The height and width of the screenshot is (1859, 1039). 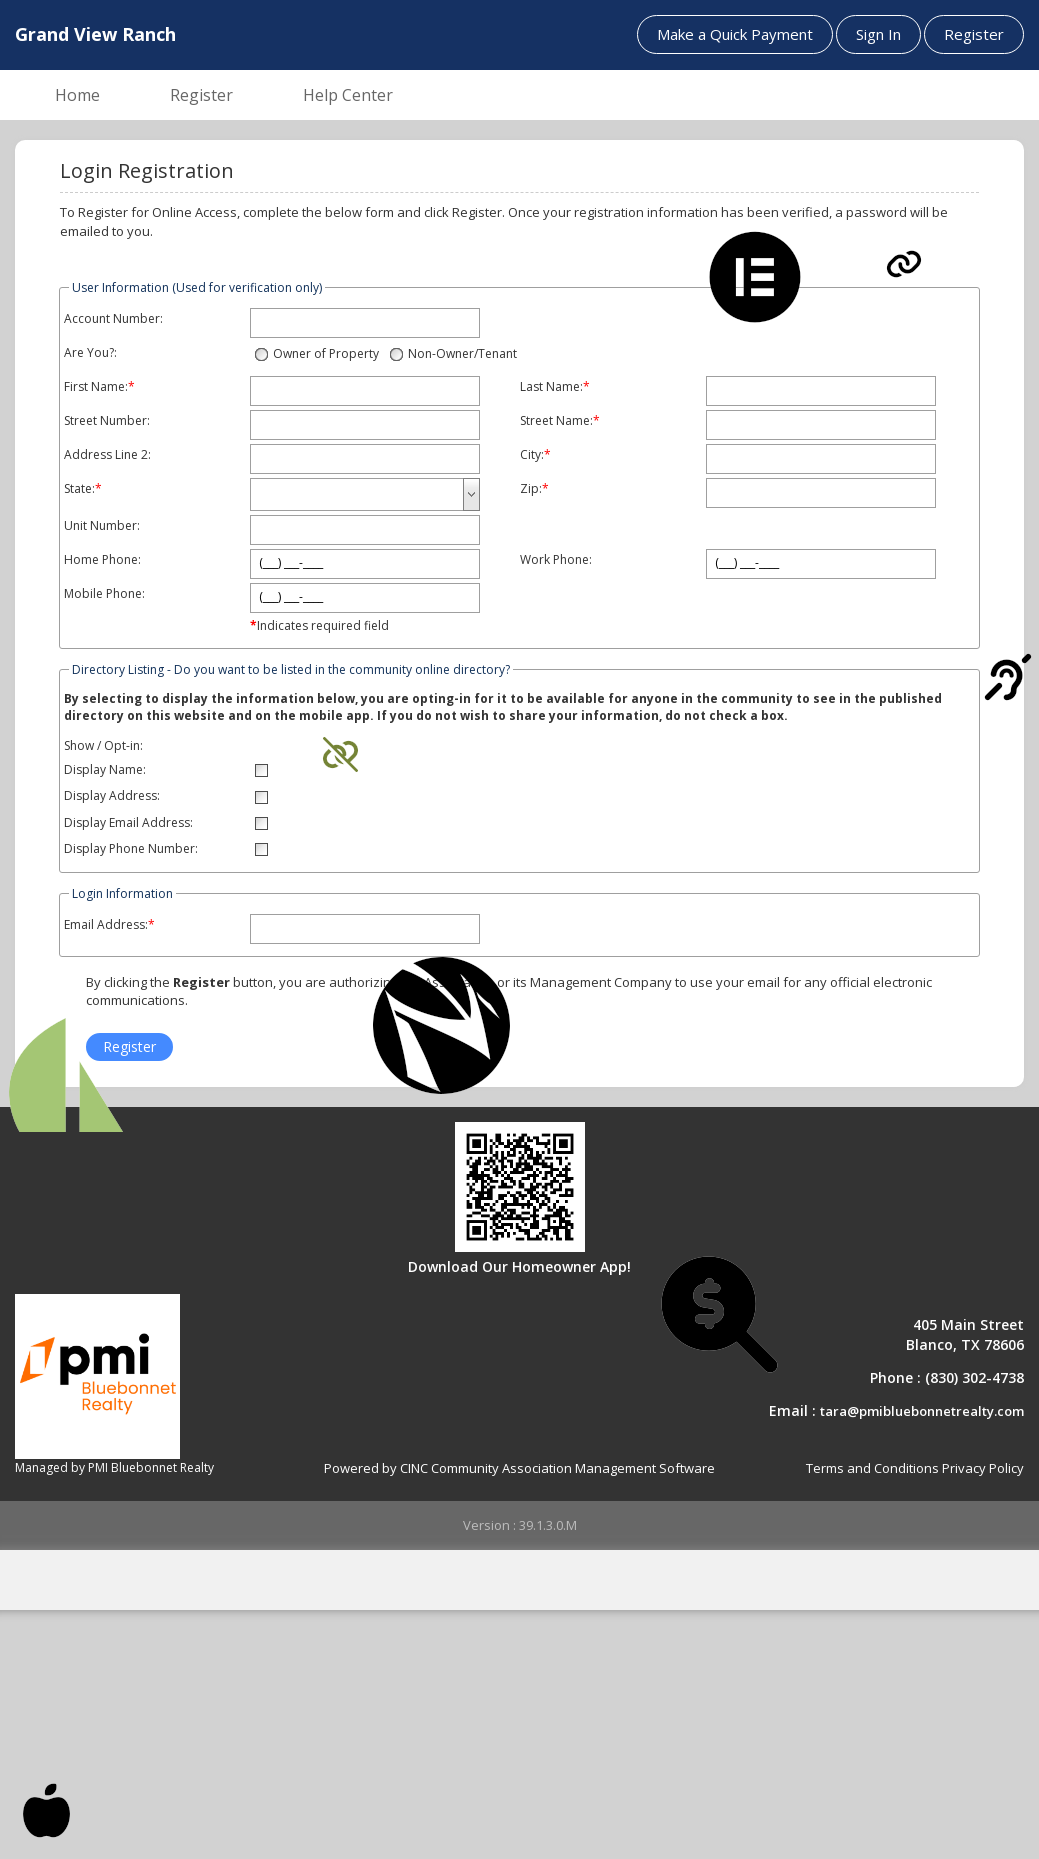 I want to click on spacemacs text editor logo, so click(x=441, y=1025).